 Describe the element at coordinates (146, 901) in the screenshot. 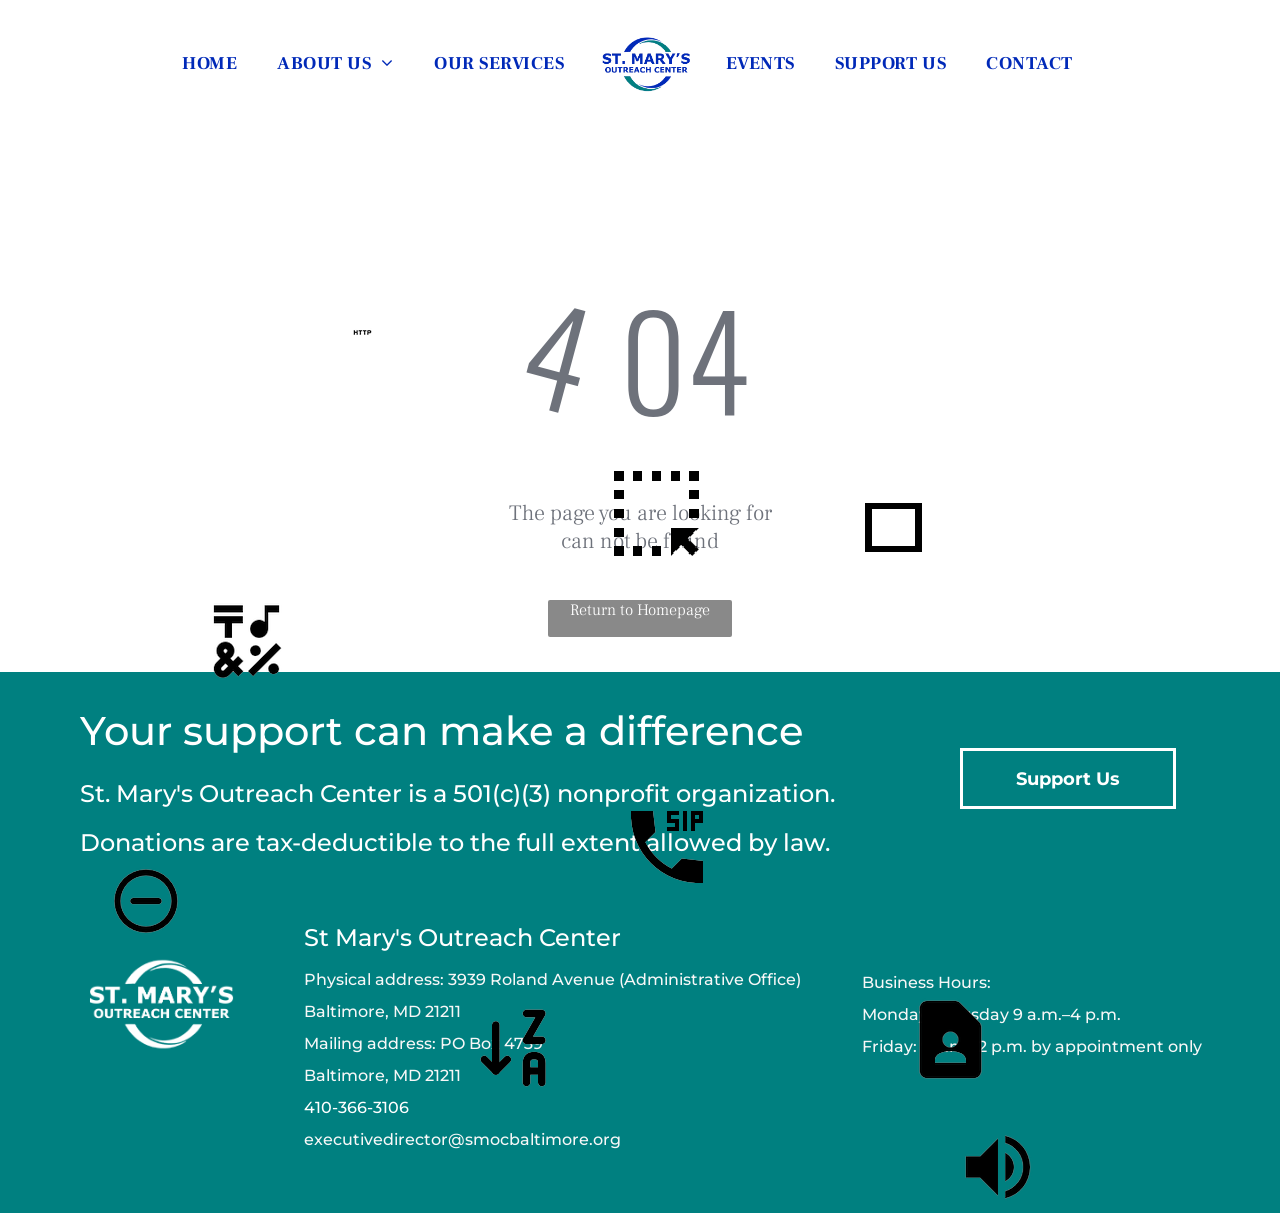

I see `remove an item from a list` at that location.